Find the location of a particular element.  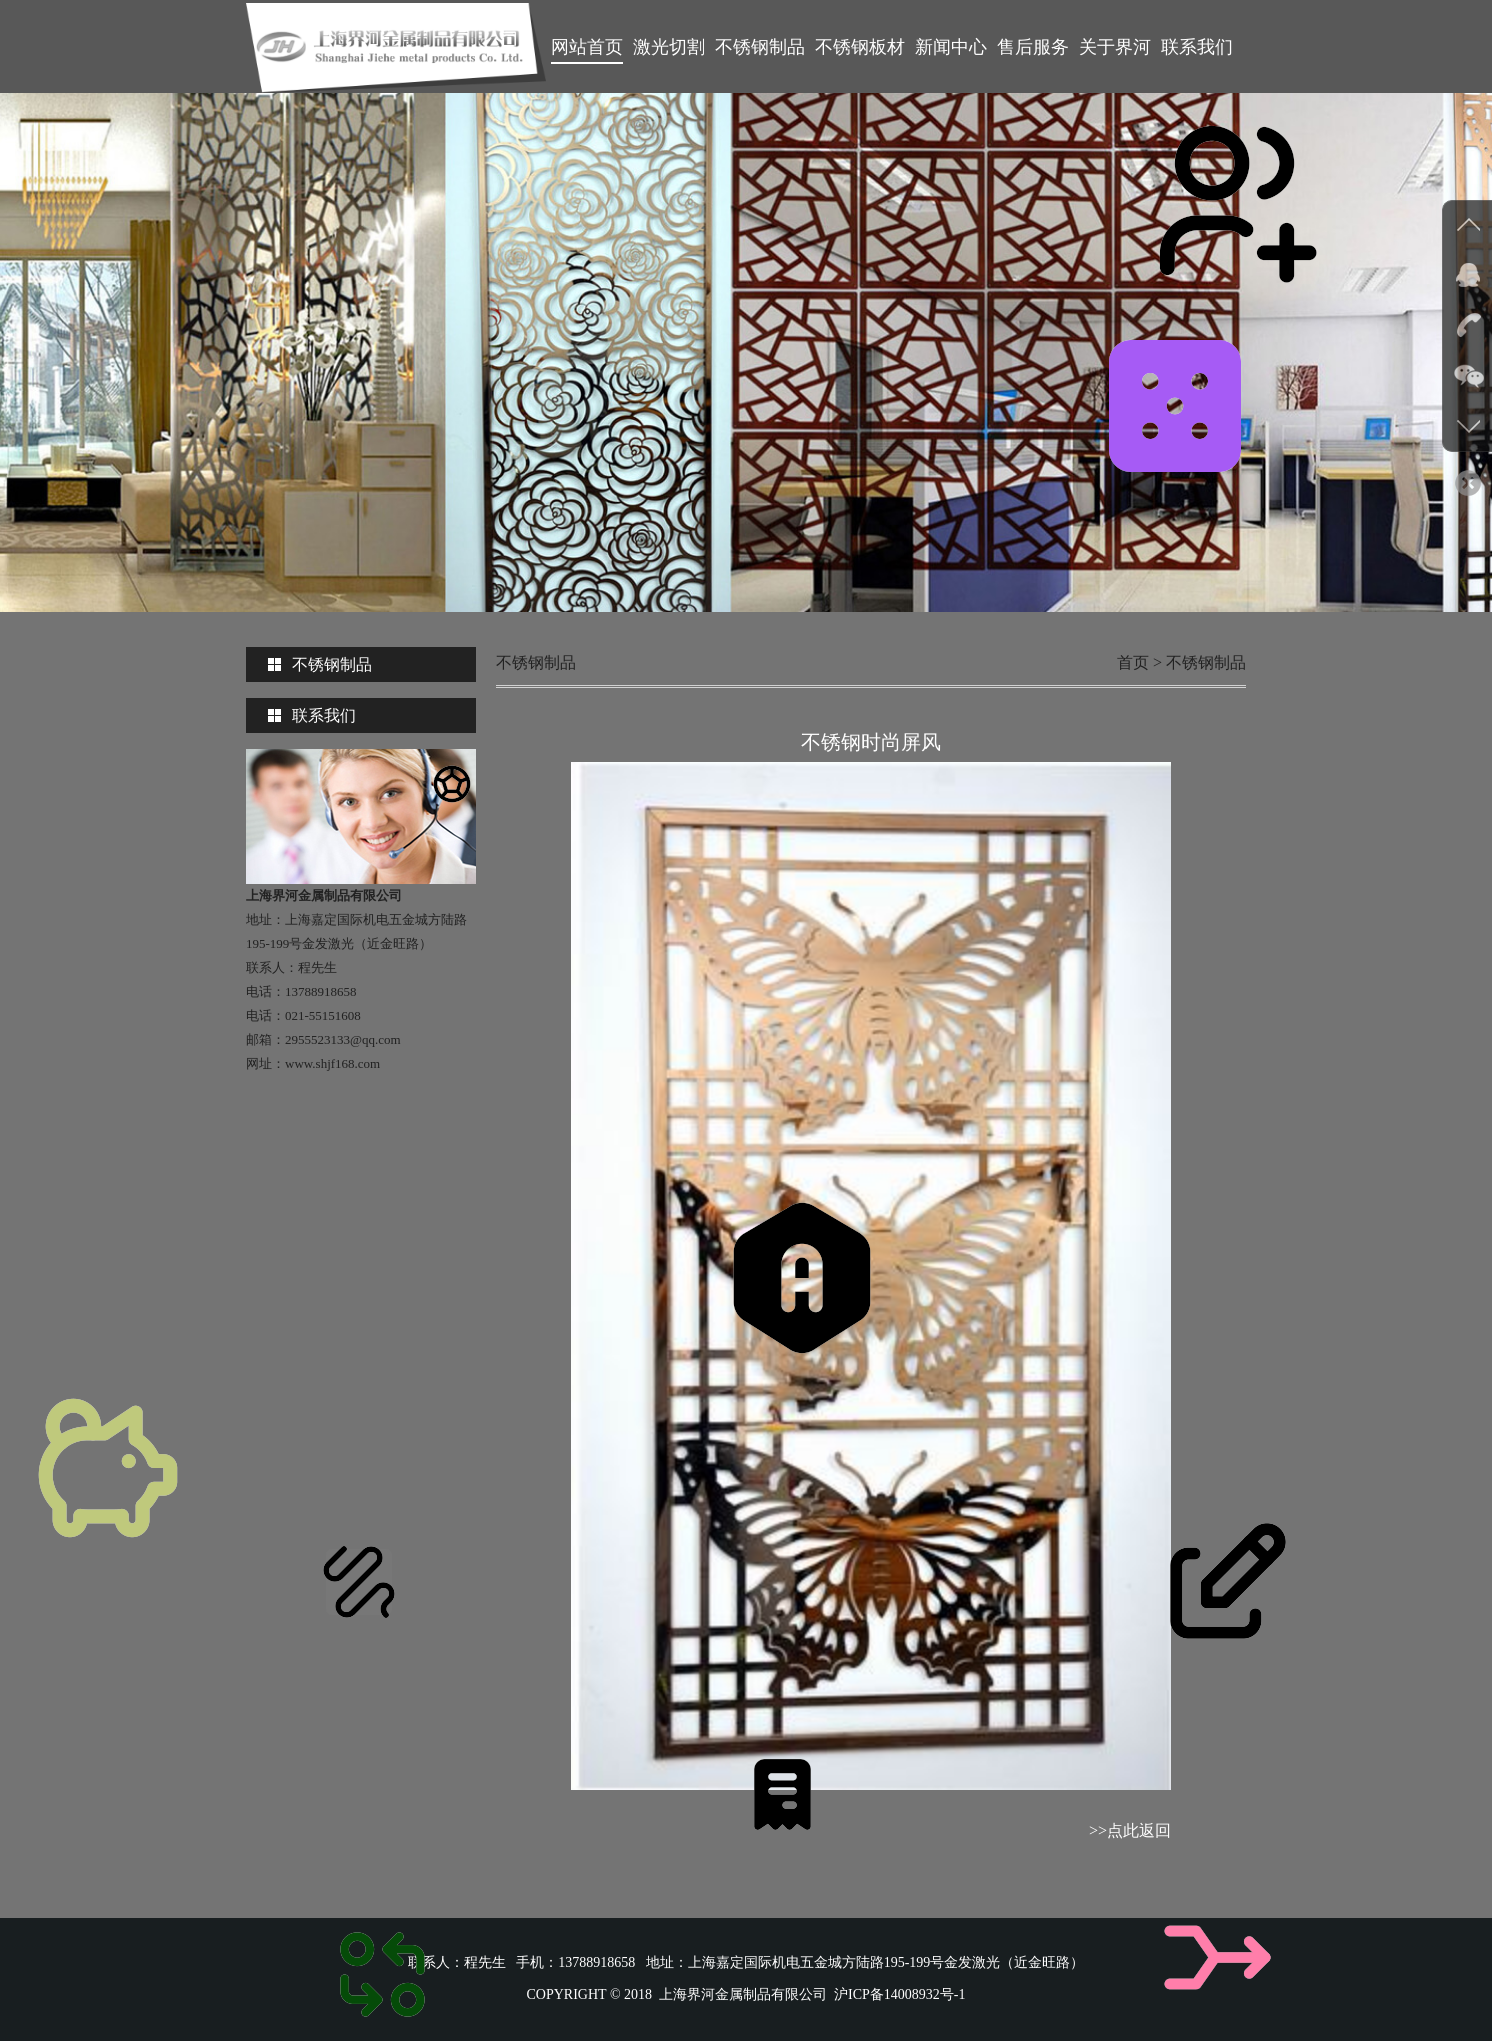

merge or combine selected items is located at coordinates (1217, 1957).